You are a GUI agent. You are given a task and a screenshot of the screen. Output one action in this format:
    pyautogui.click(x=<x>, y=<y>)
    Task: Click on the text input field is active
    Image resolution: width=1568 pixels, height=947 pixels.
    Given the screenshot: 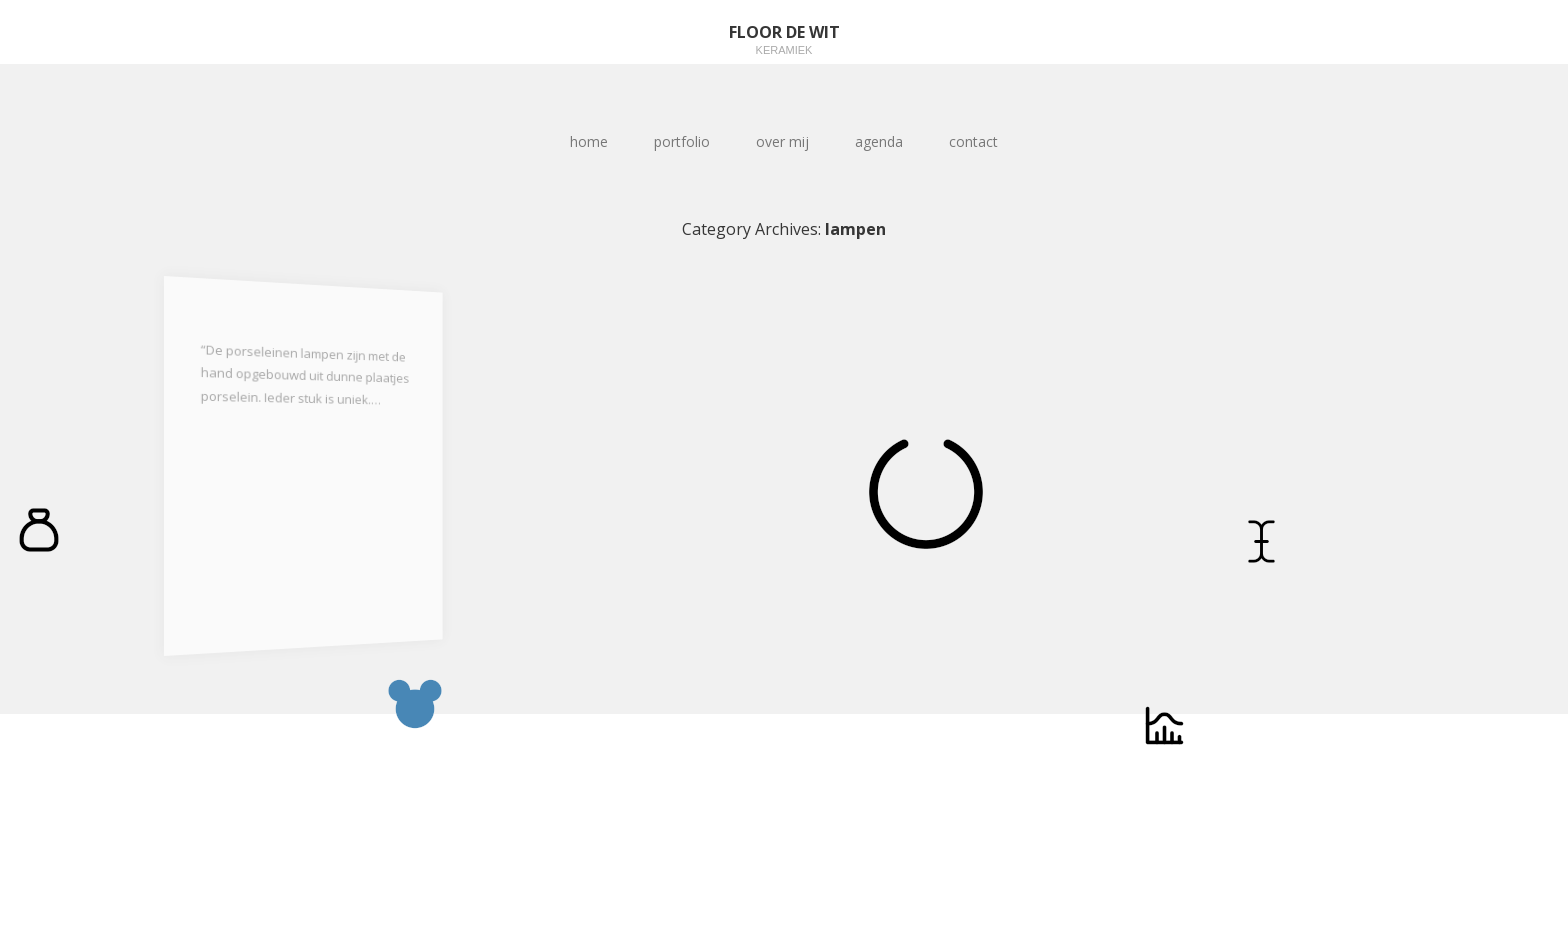 What is the action you would take?
    pyautogui.click(x=1261, y=541)
    